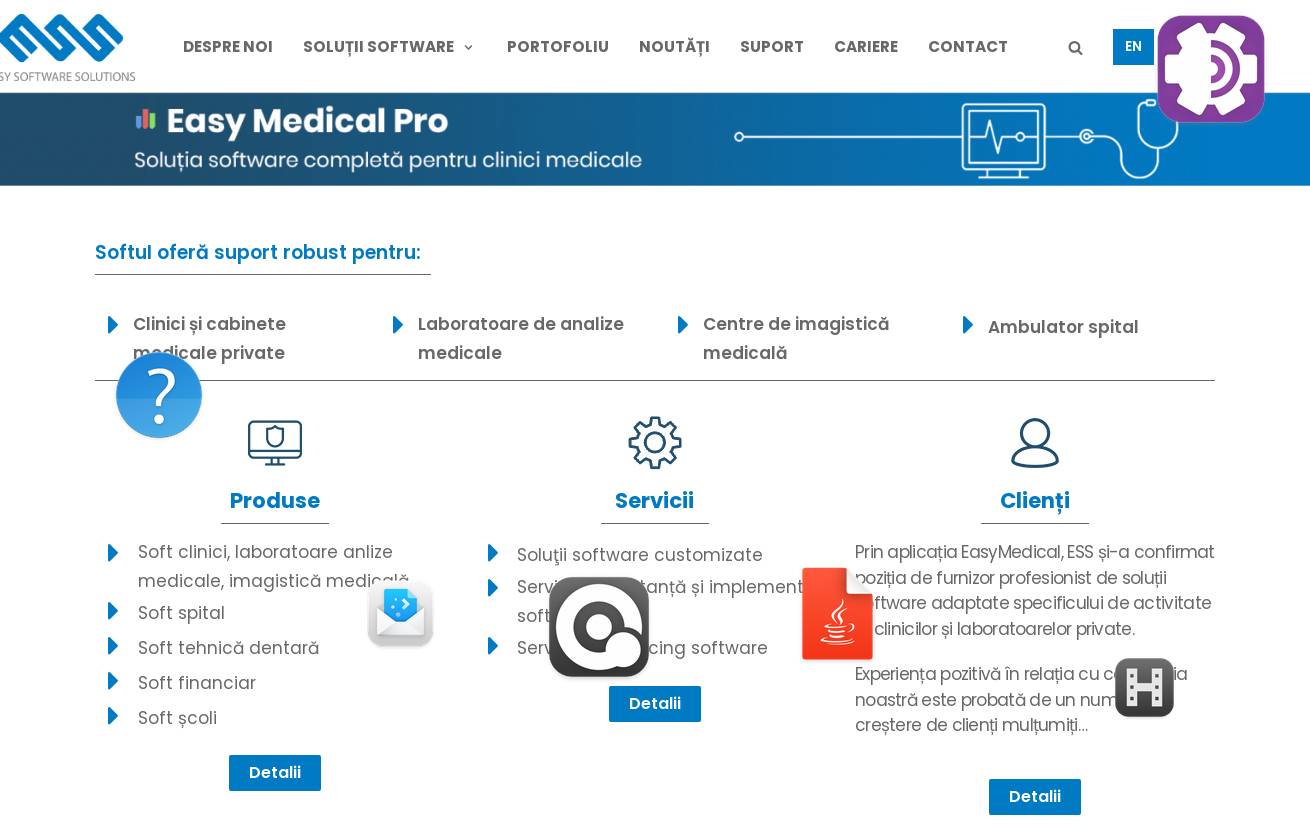 This screenshot has width=1310, height=825. I want to click on java source code file, so click(837, 615).